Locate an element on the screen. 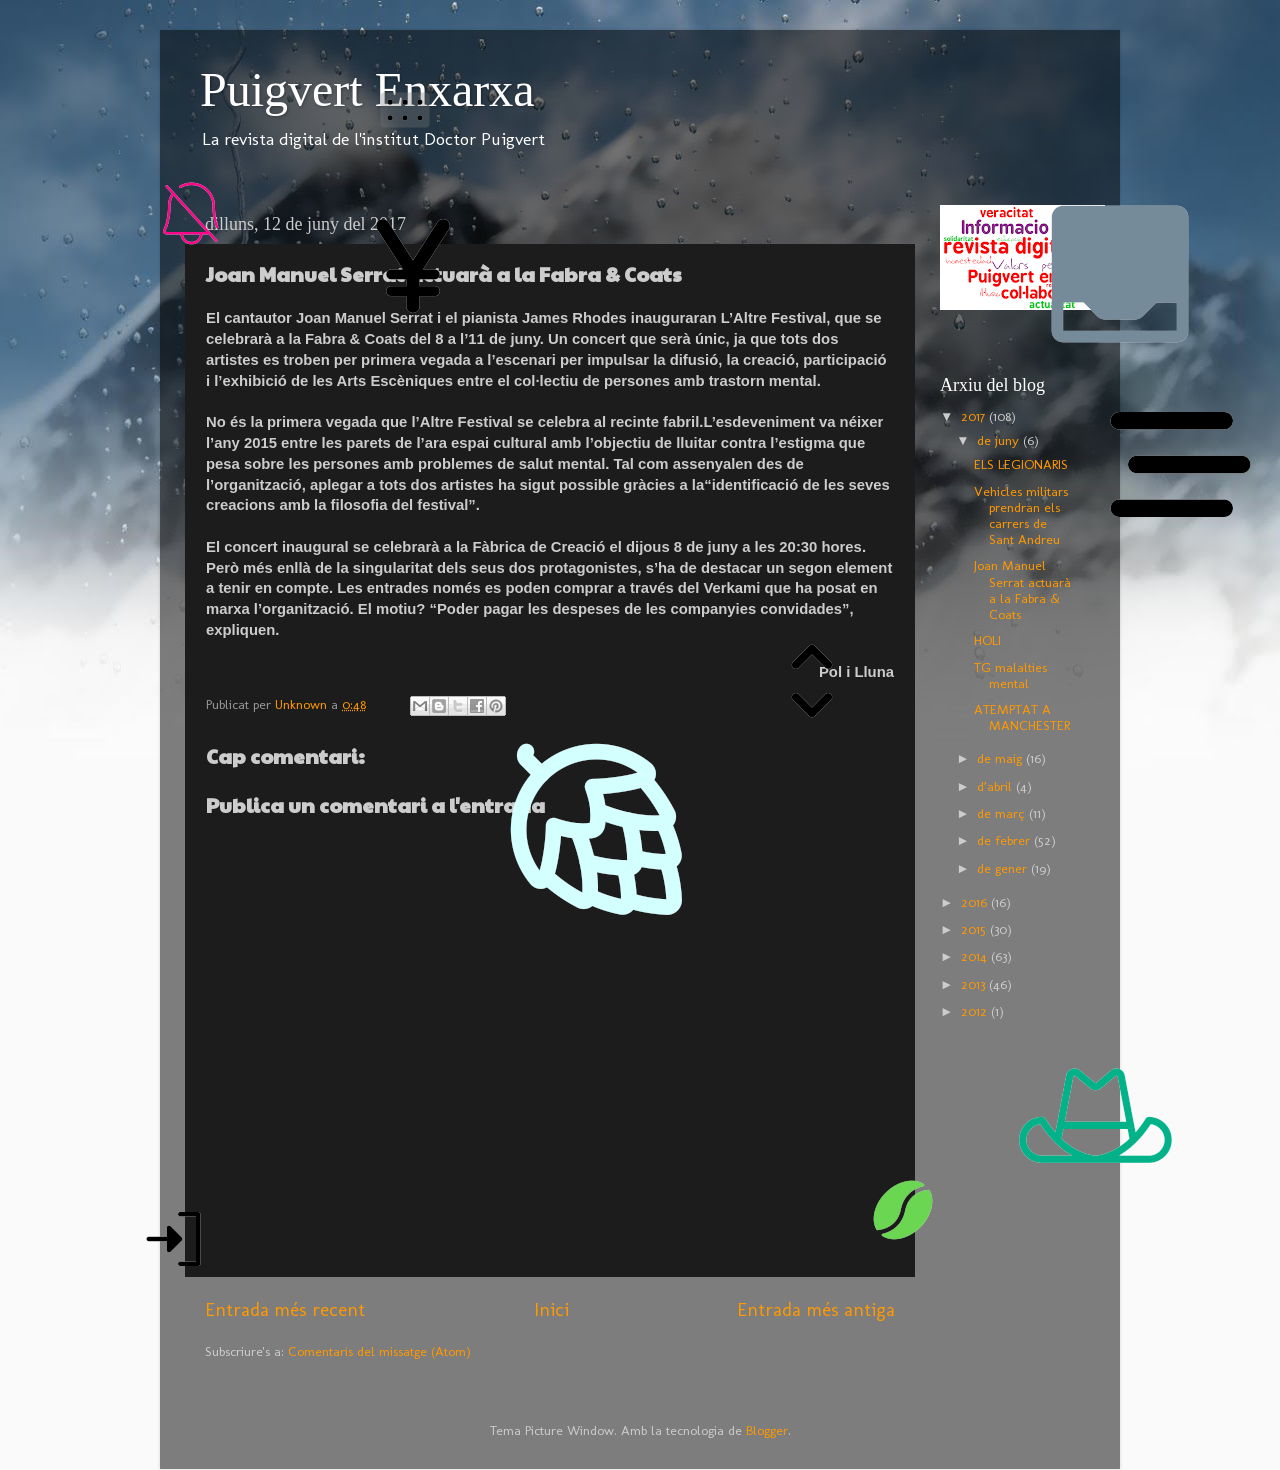  browse coffee shops or cafés nearby is located at coordinates (903, 1210).